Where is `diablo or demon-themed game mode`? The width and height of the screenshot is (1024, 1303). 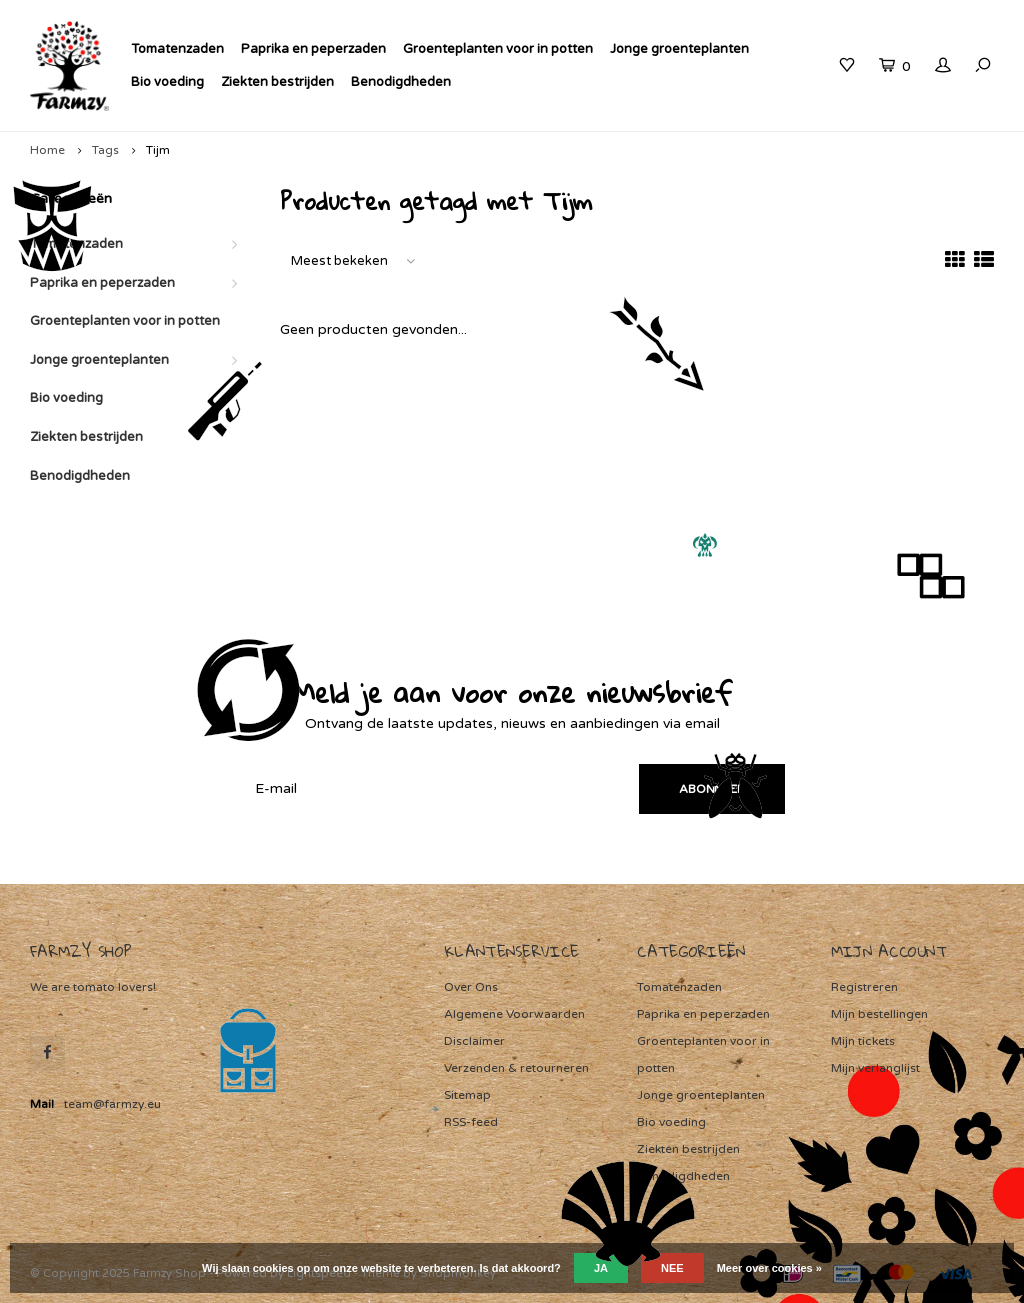
diablo or demon-themed game mode is located at coordinates (705, 545).